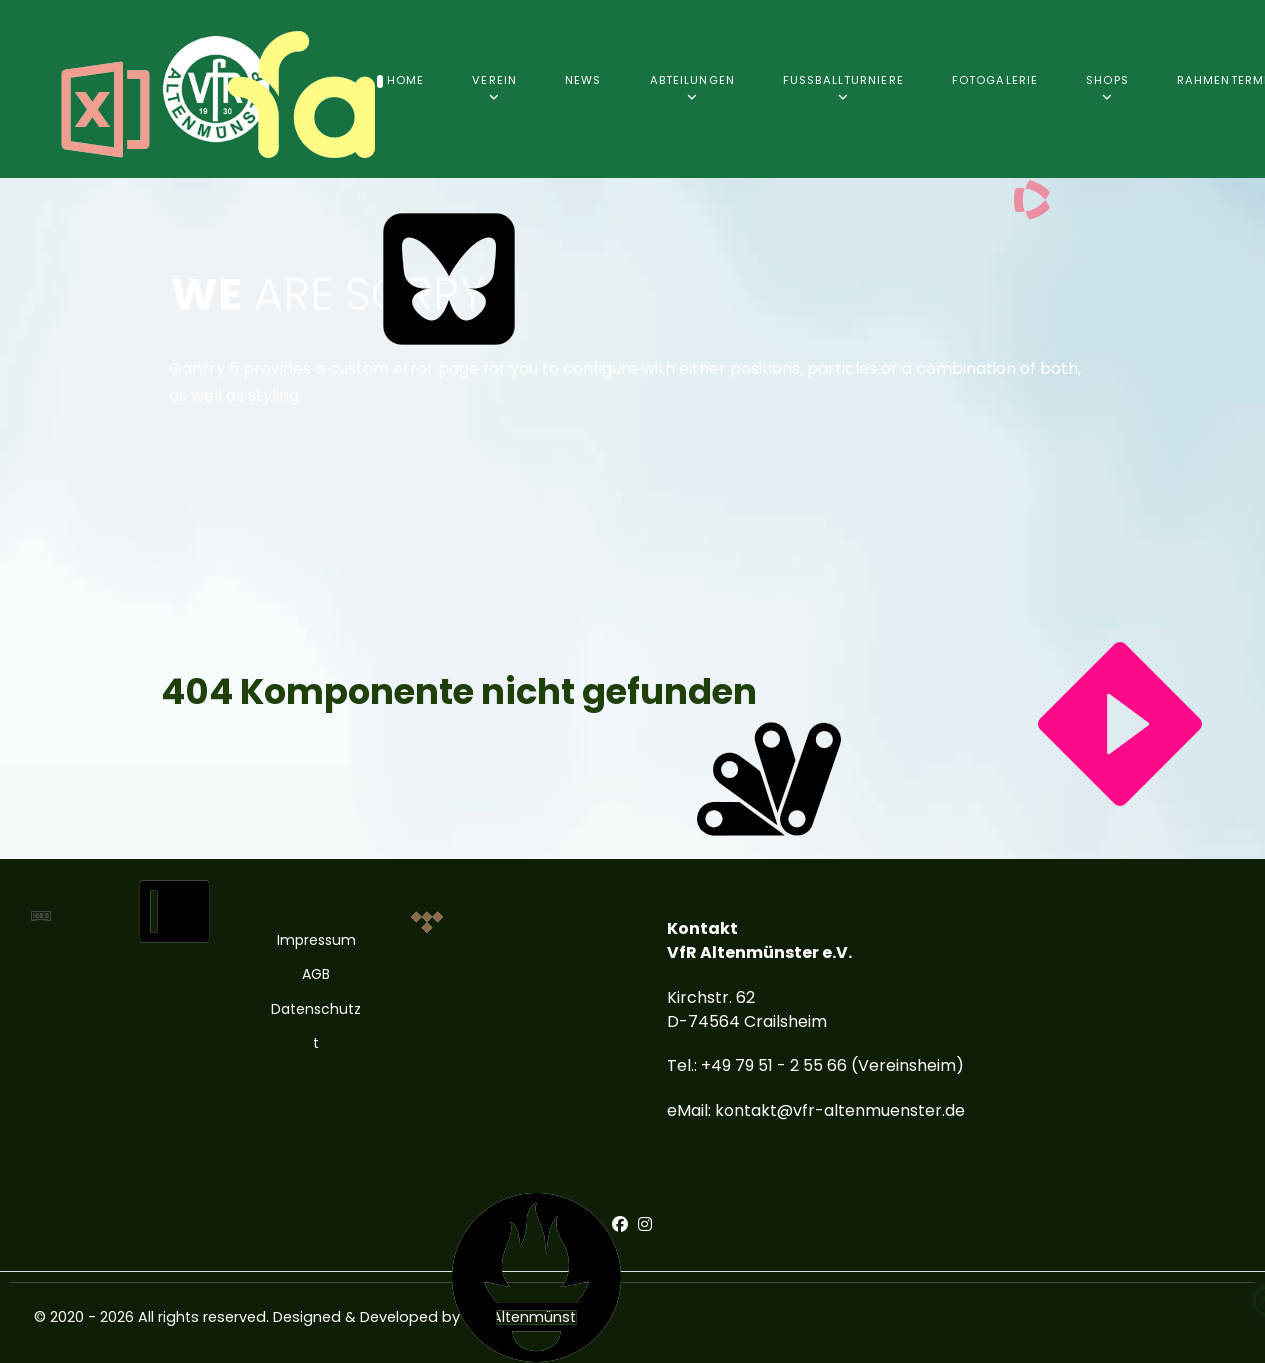  I want to click on visit IGDB (Internet Game Database) website, so click(41, 916).